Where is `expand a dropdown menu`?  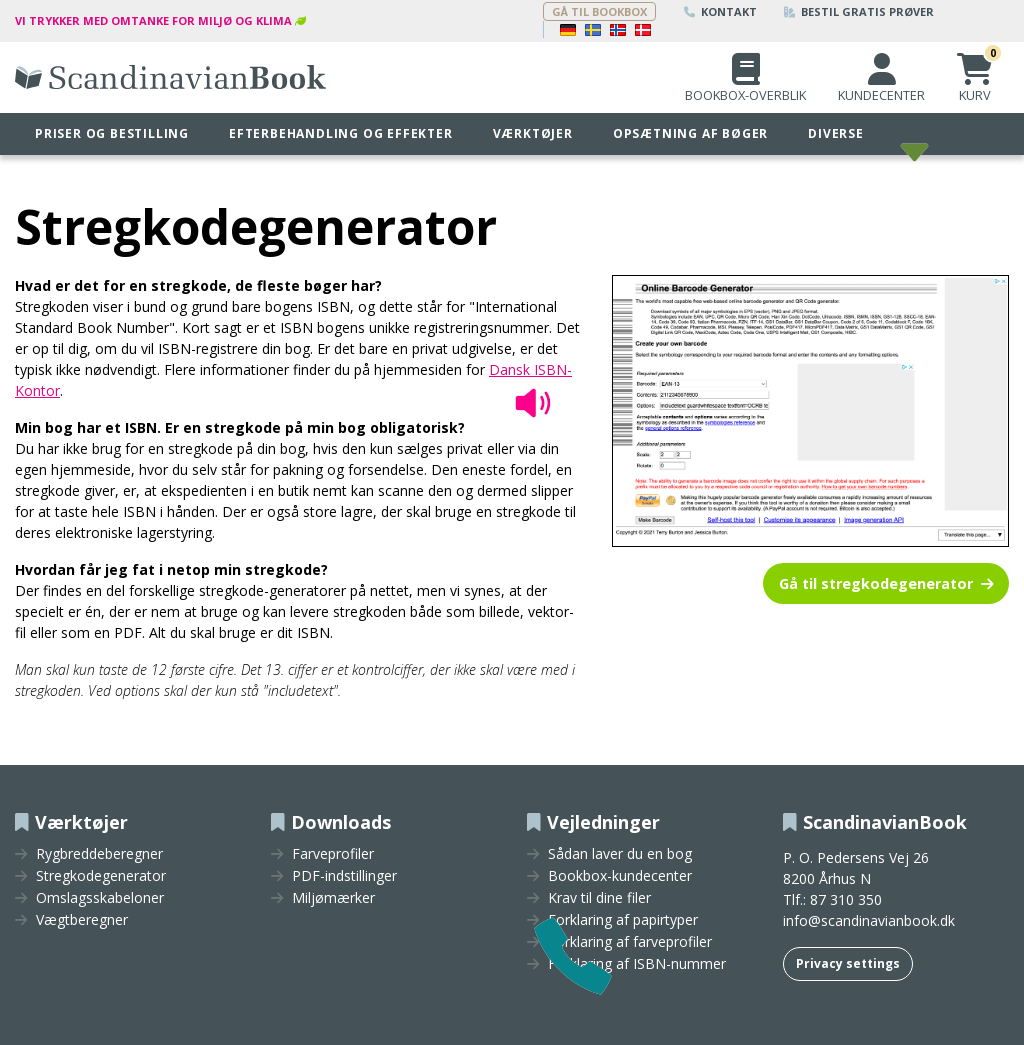
expand a dropdown menu is located at coordinates (914, 152).